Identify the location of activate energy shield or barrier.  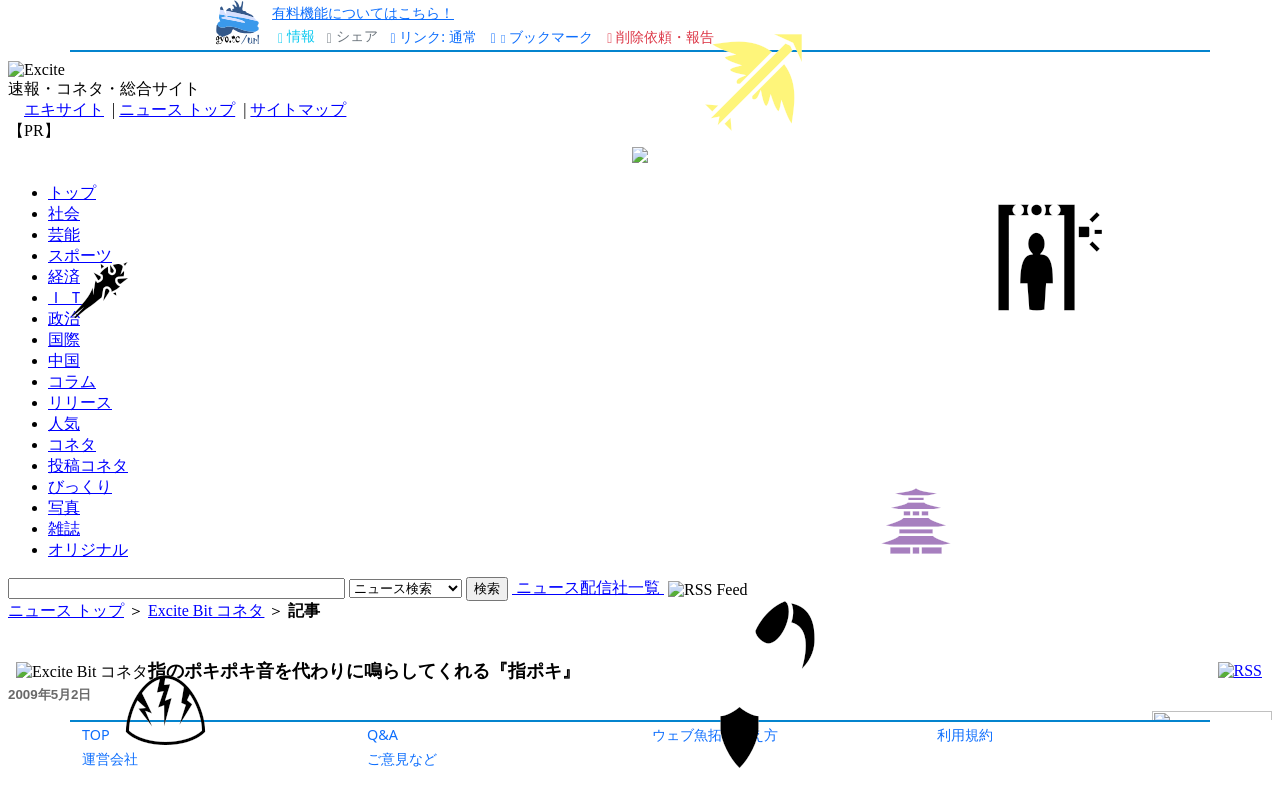
(165, 709).